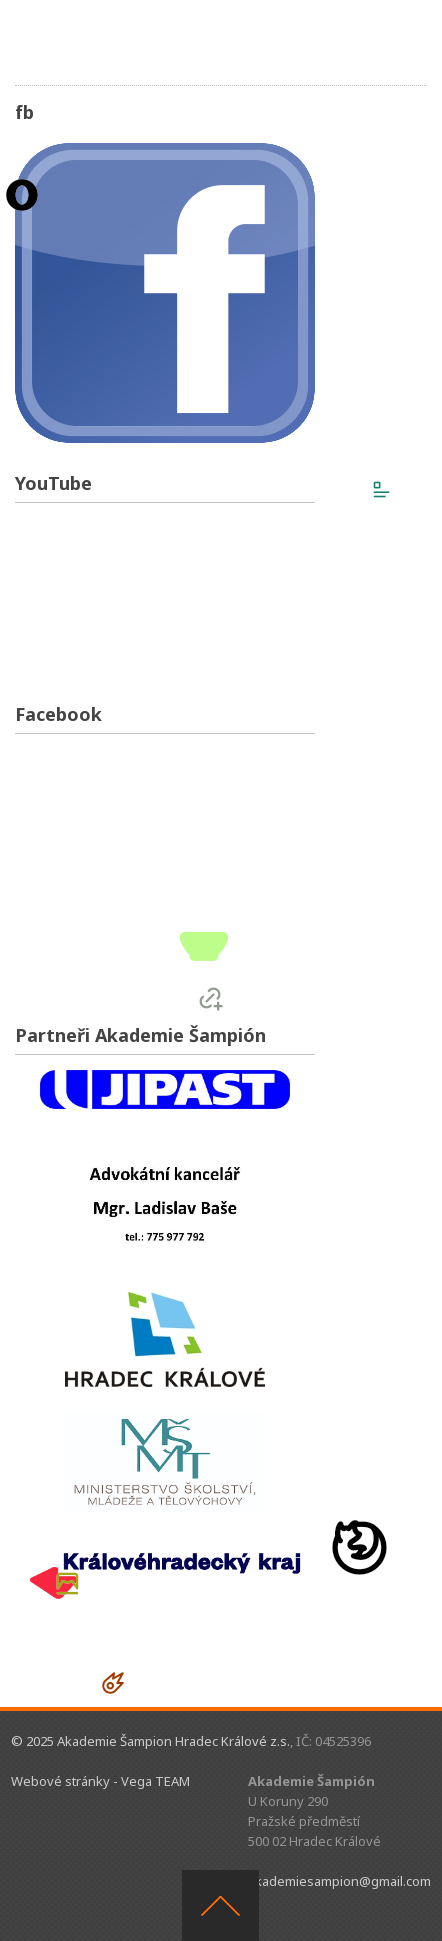  Describe the element at coordinates (22, 195) in the screenshot. I see `open Opera browser` at that location.